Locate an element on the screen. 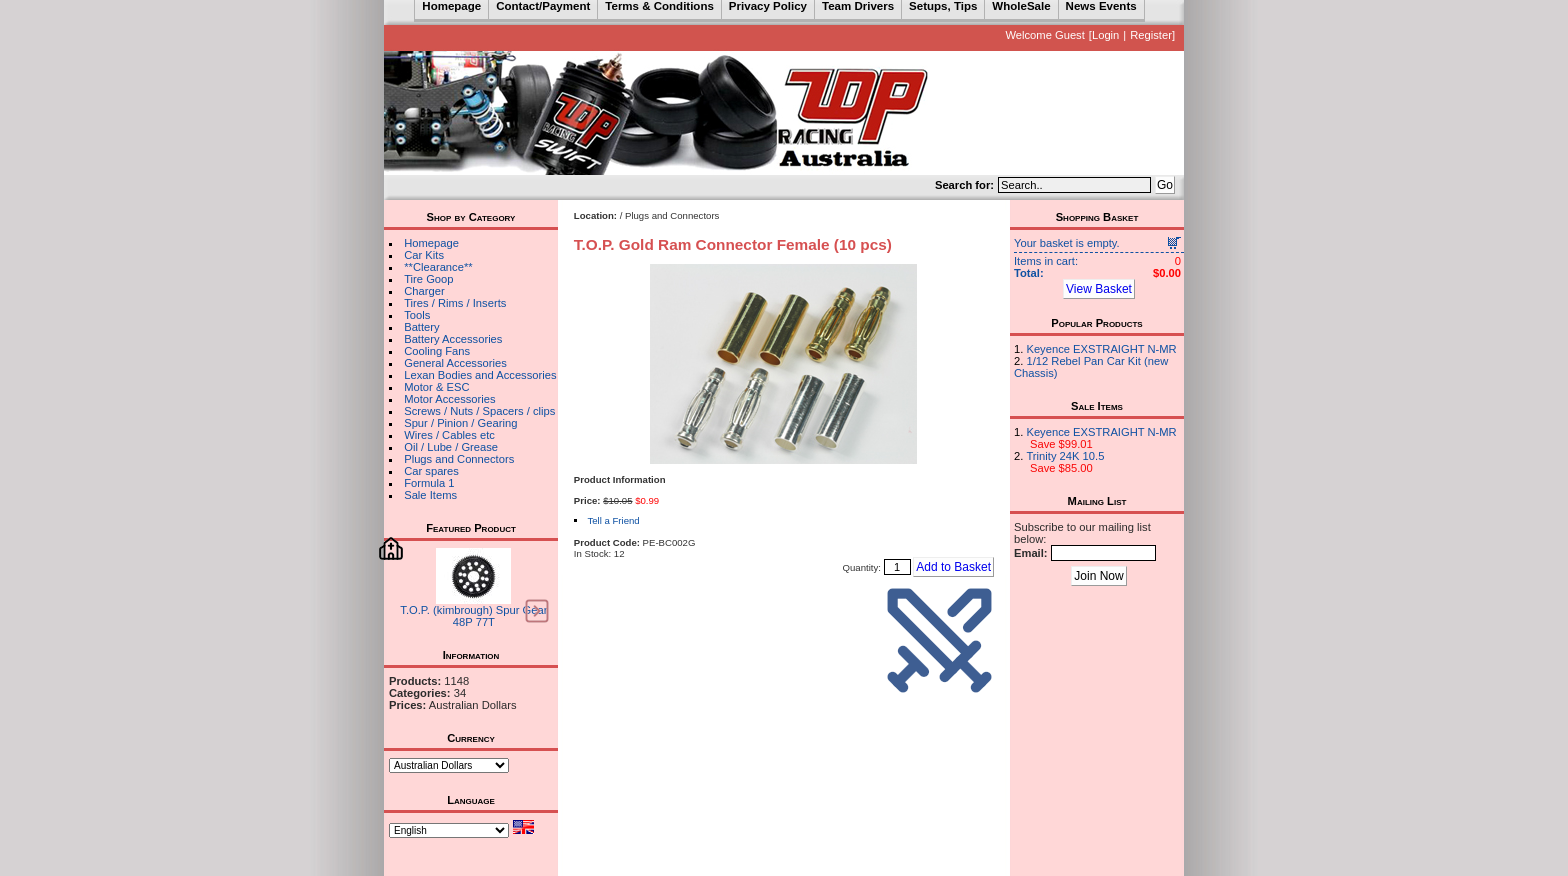  navigate to the next item or page is located at coordinates (537, 611).